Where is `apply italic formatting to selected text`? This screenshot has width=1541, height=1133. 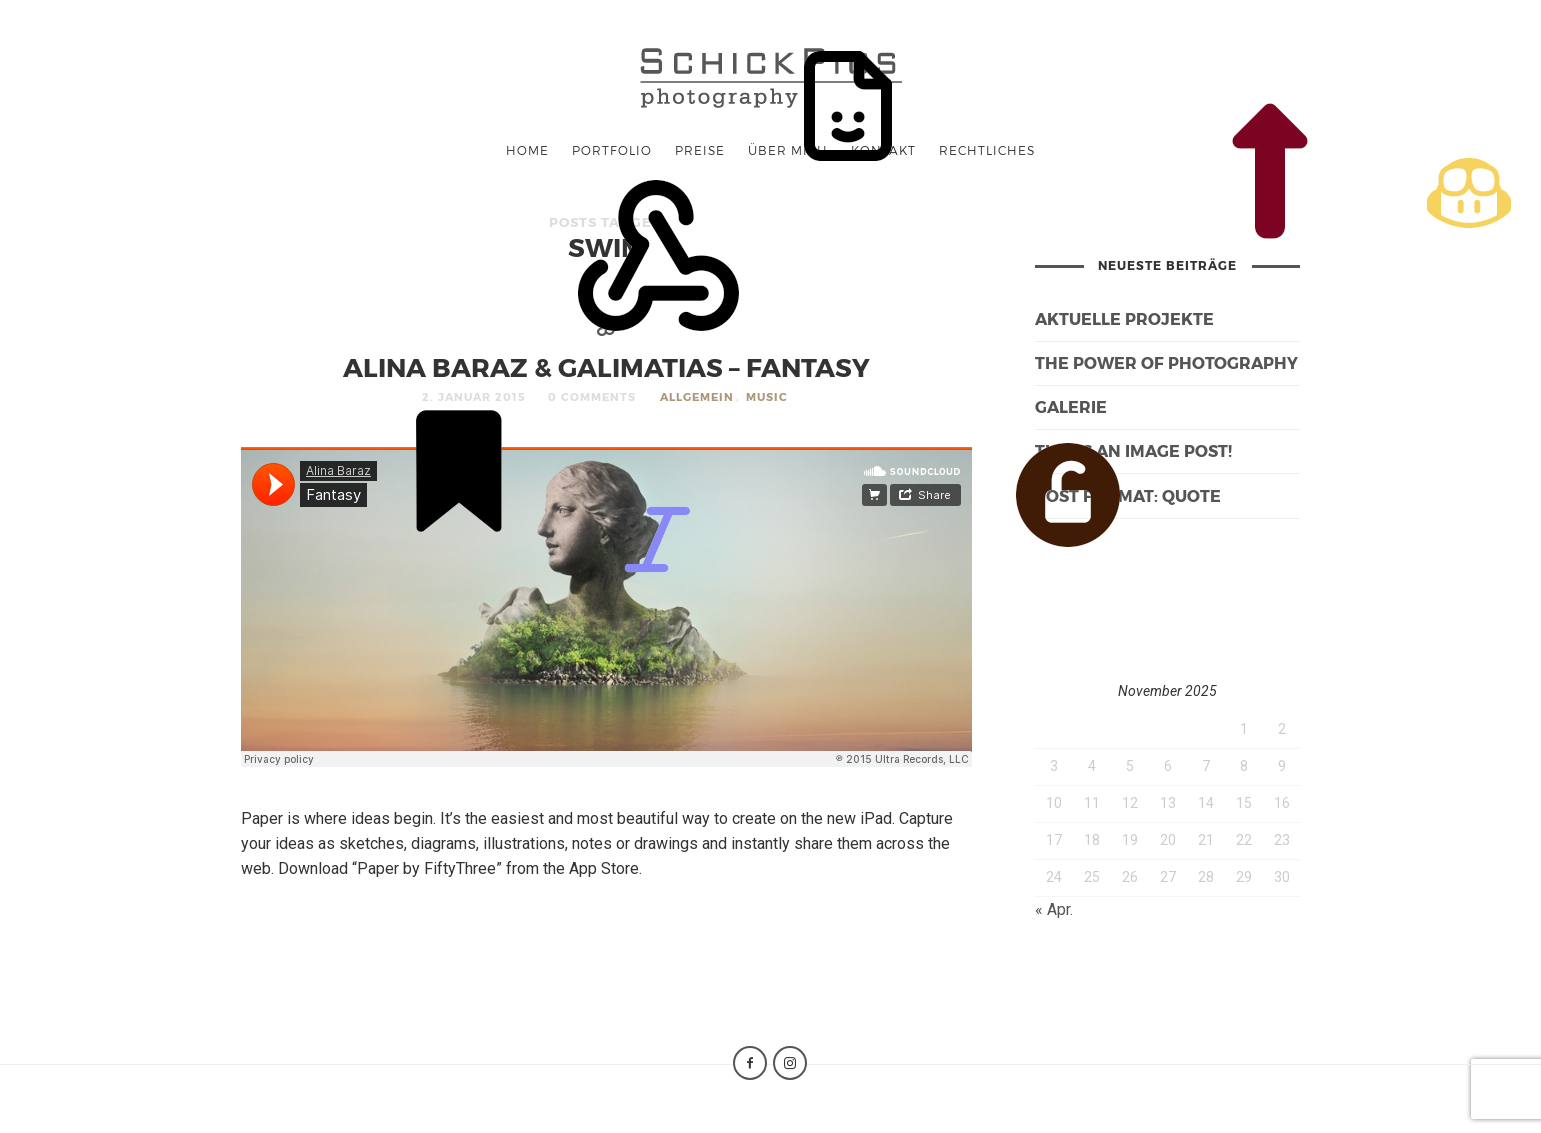 apply italic formatting to selected text is located at coordinates (657, 539).